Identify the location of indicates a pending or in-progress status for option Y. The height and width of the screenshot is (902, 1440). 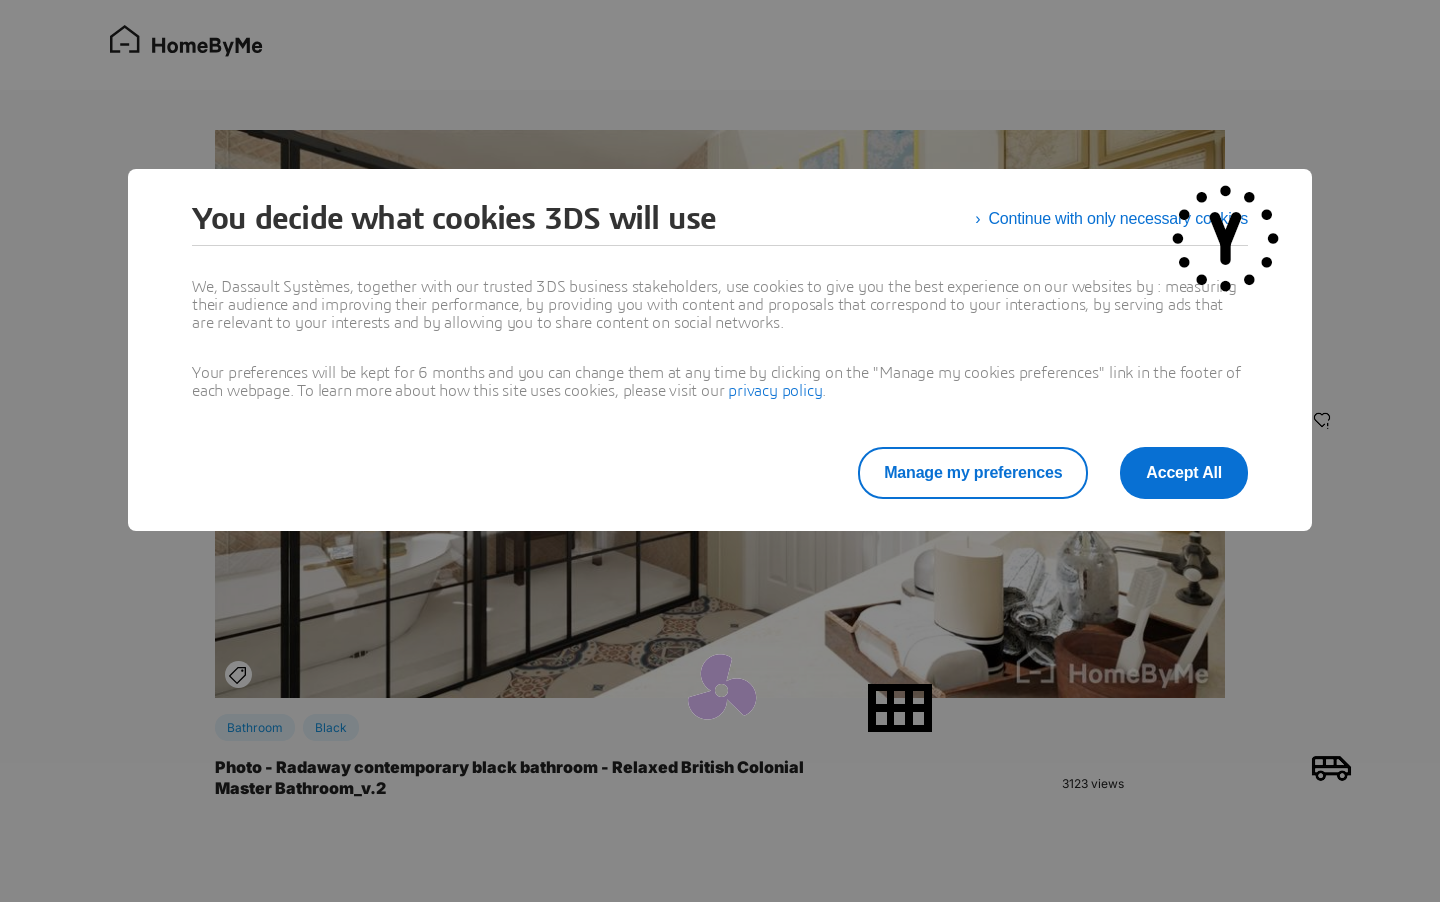
(1225, 238).